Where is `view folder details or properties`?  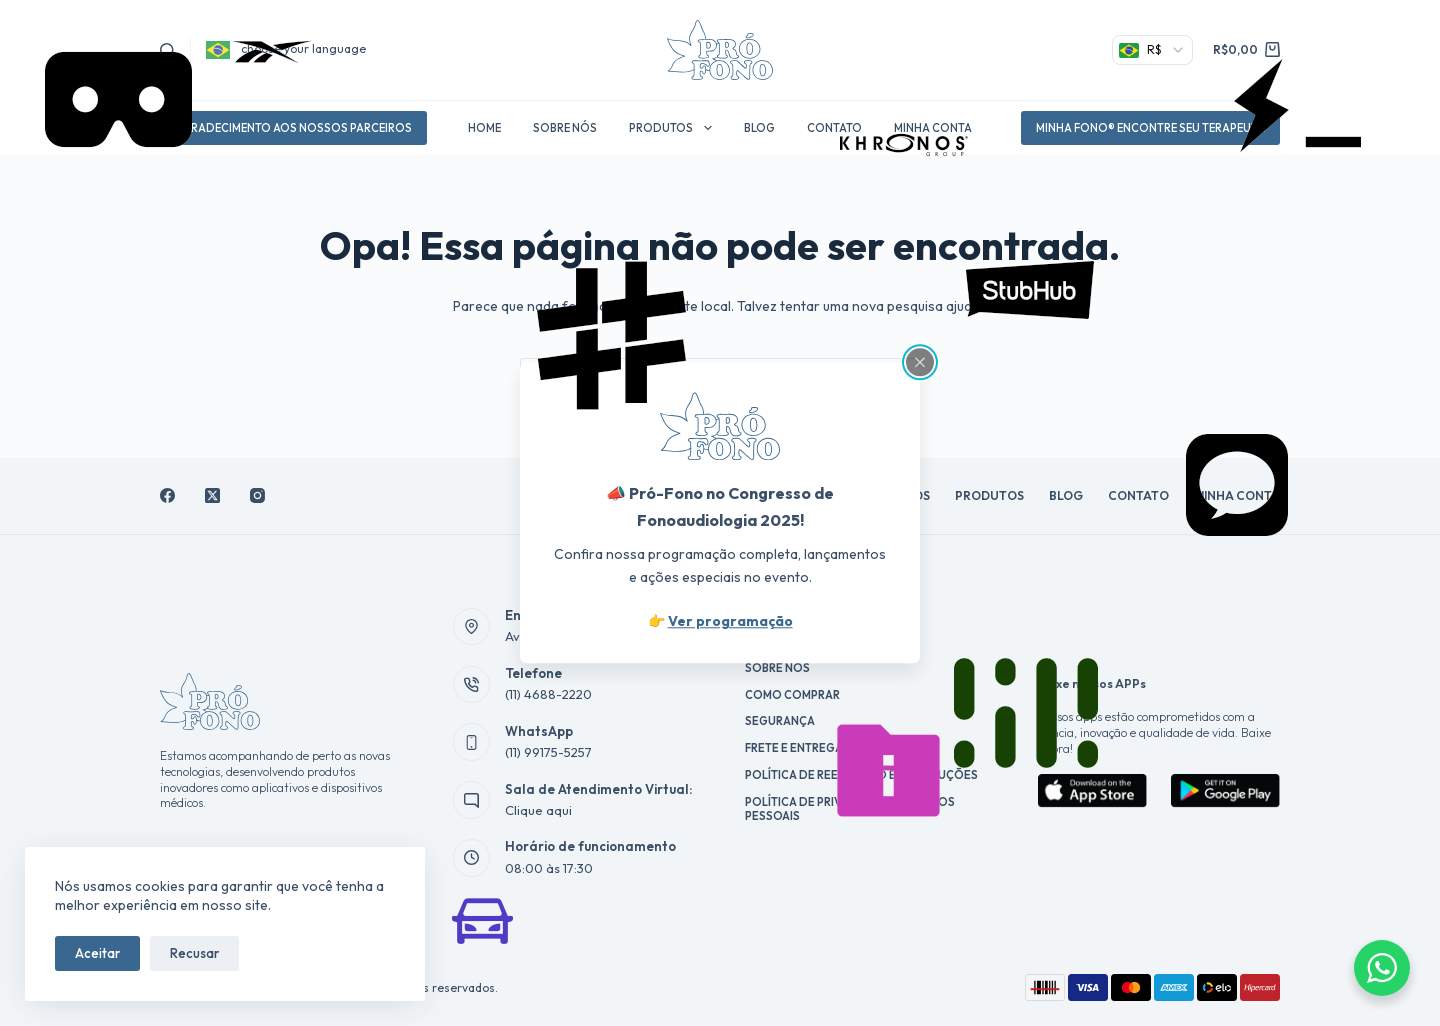
view folder details or properties is located at coordinates (888, 770).